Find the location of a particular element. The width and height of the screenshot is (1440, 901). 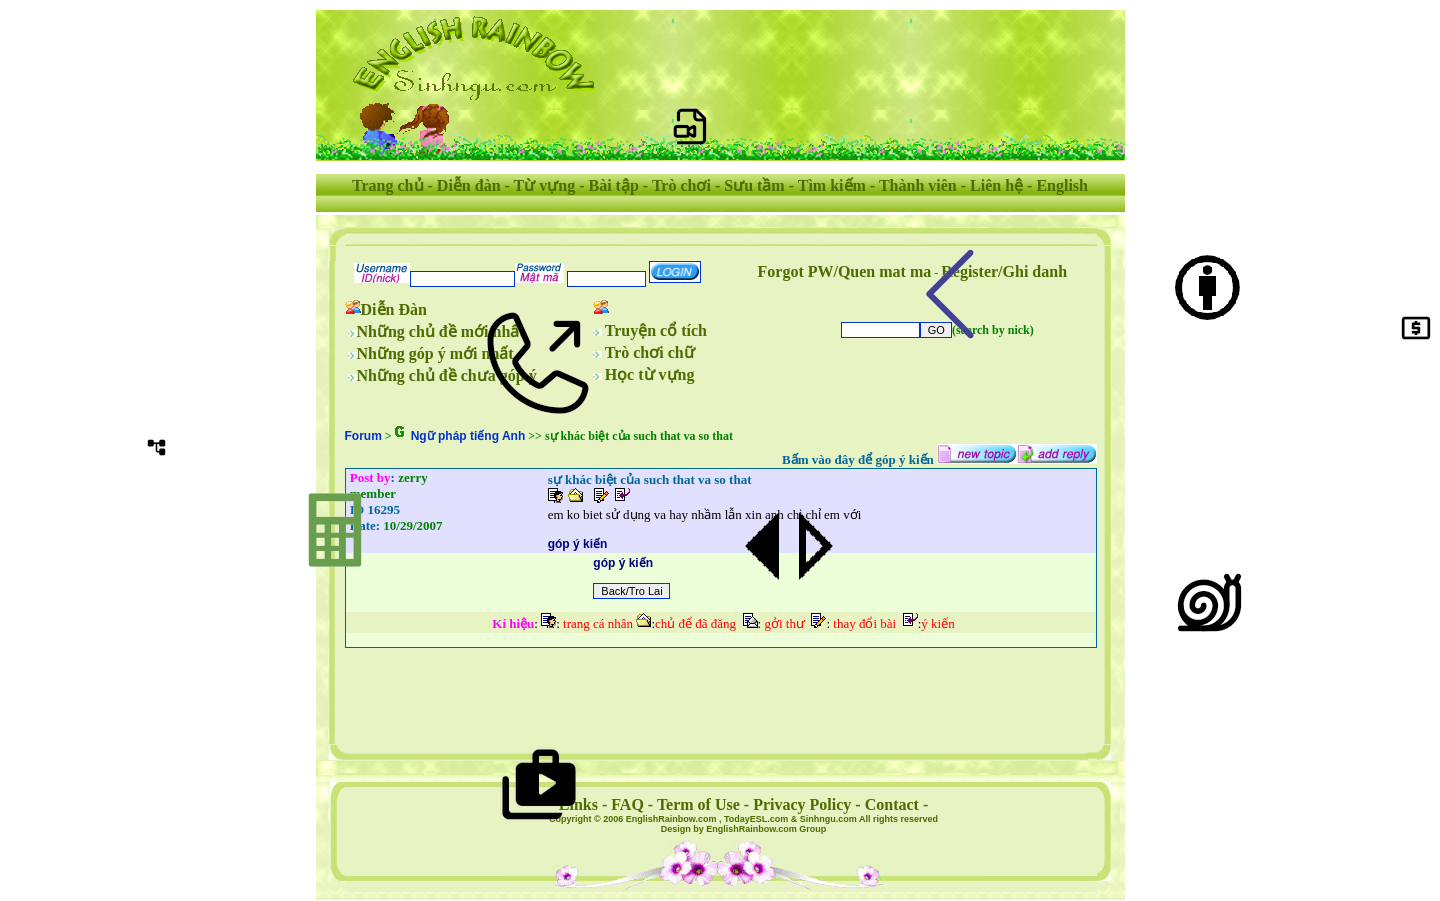

view project hierarchy or structure is located at coordinates (156, 447).